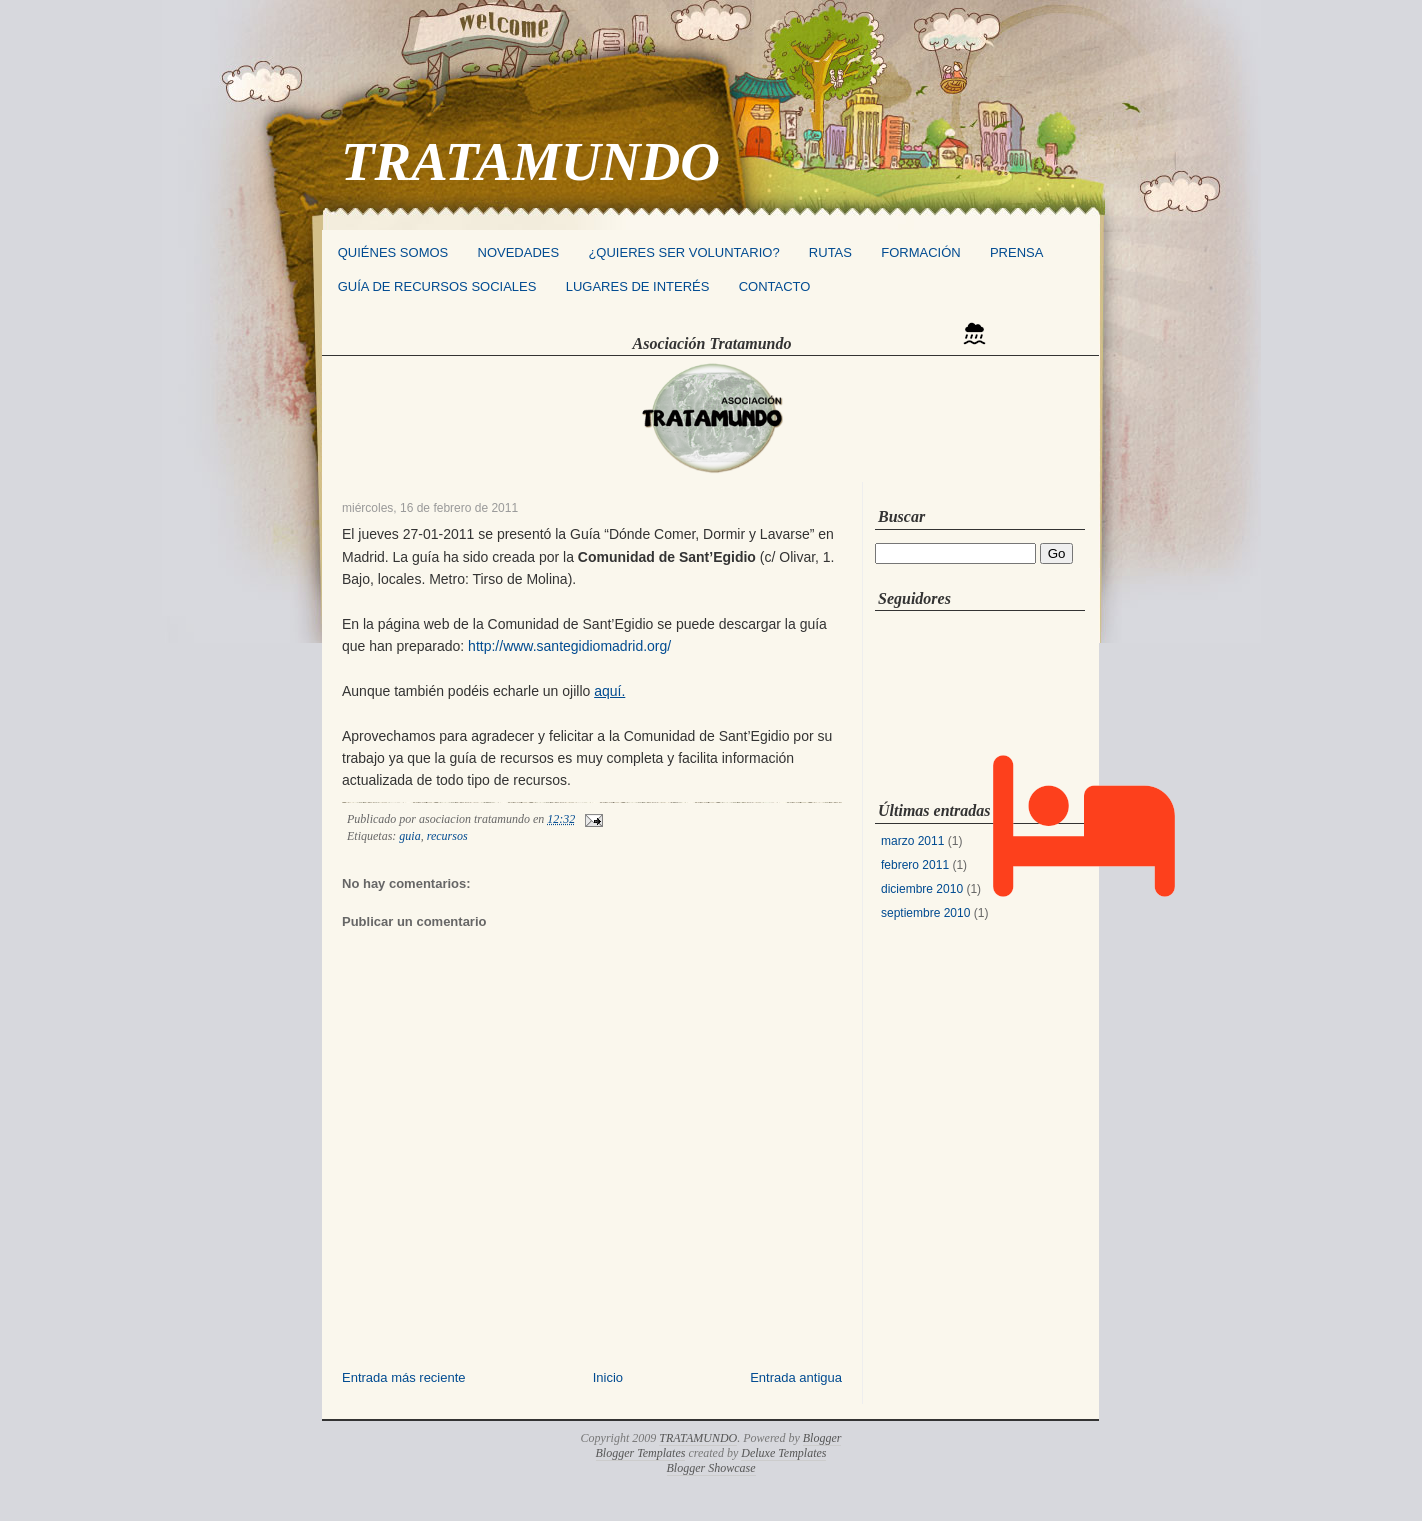 This screenshot has height=1521, width=1422. I want to click on find nearby hotels or accommodations, so click(1084, 826).